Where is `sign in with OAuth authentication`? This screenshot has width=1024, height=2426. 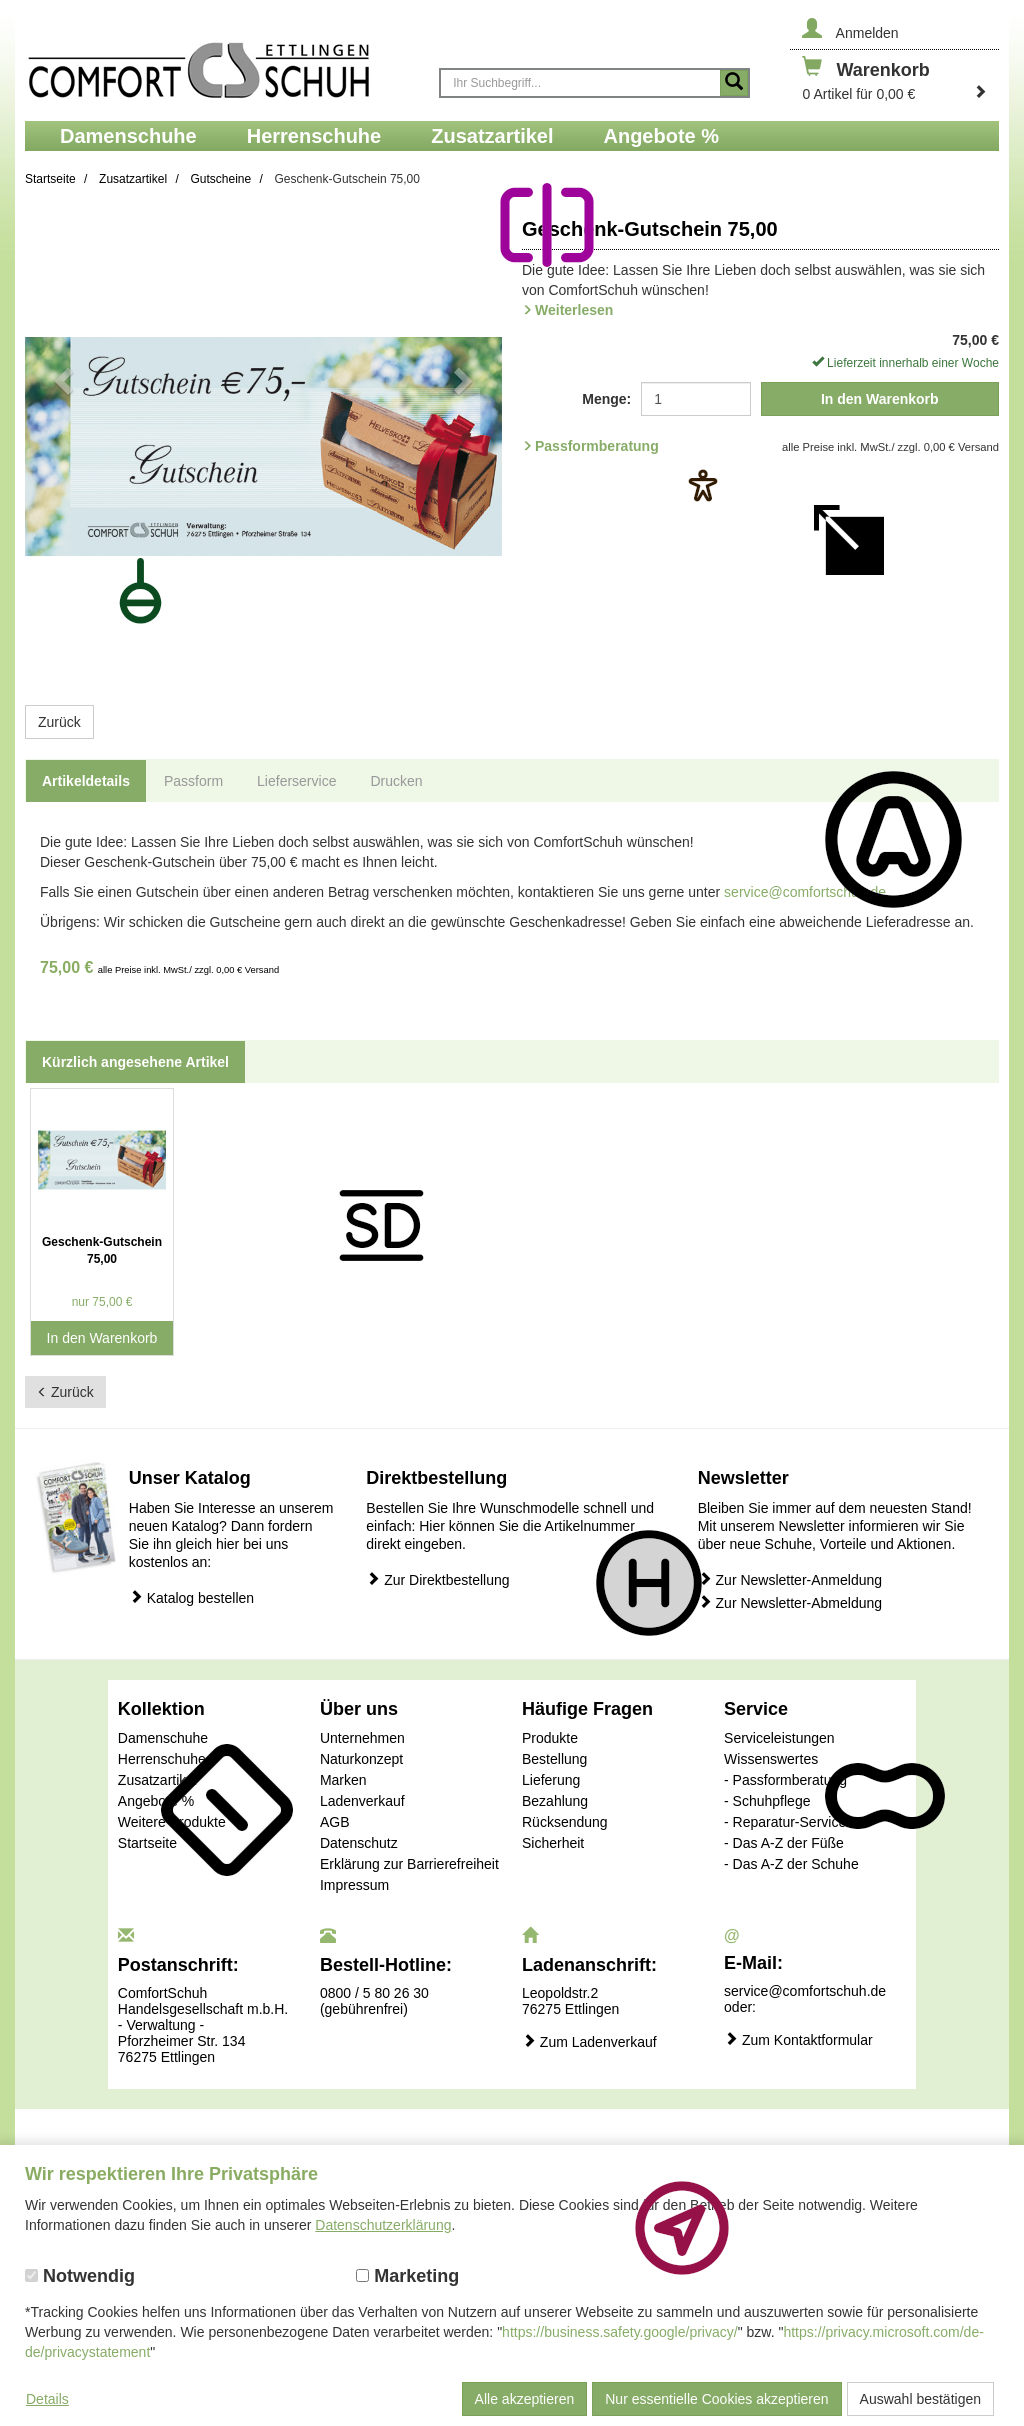
sign in with OAuth authentication is located at coordinates (893, 839).